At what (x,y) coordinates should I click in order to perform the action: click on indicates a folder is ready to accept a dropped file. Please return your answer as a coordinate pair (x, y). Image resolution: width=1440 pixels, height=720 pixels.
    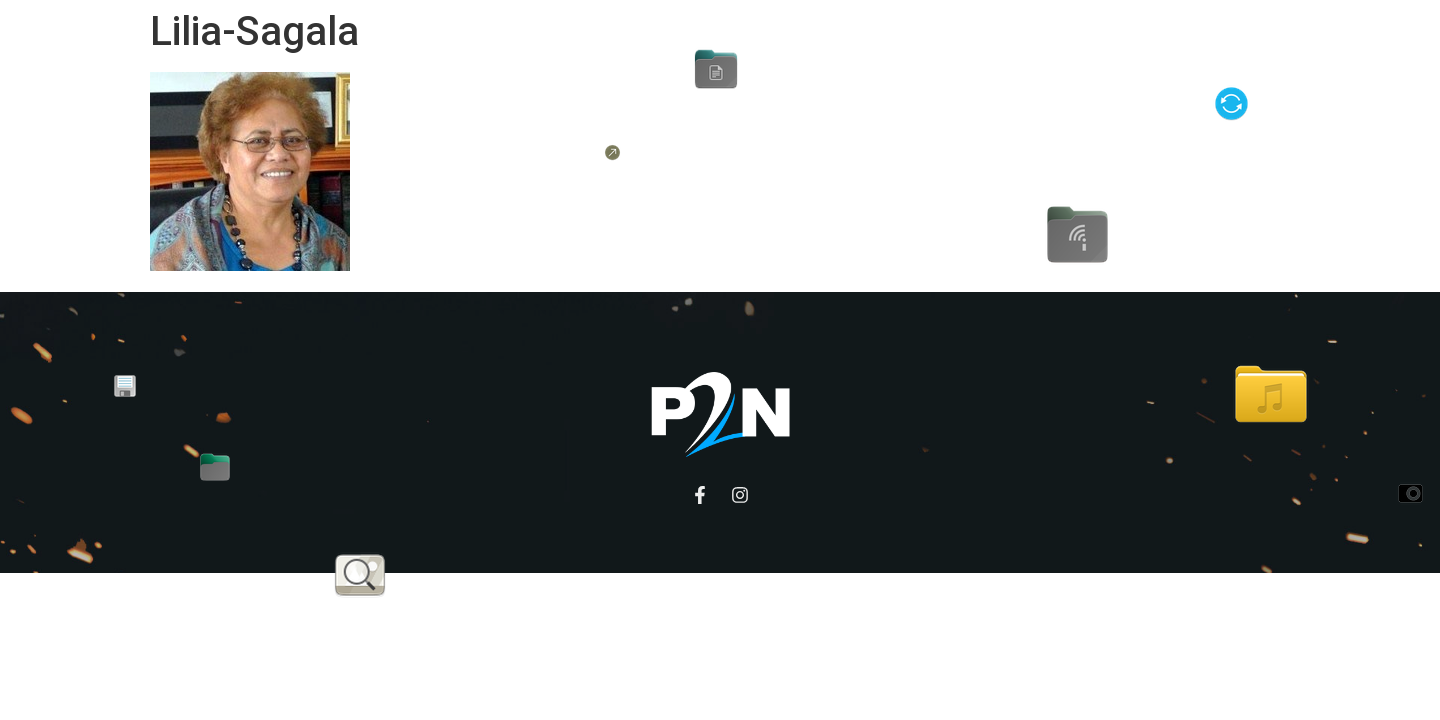
    Looking at the image, I should click on (215, 467).